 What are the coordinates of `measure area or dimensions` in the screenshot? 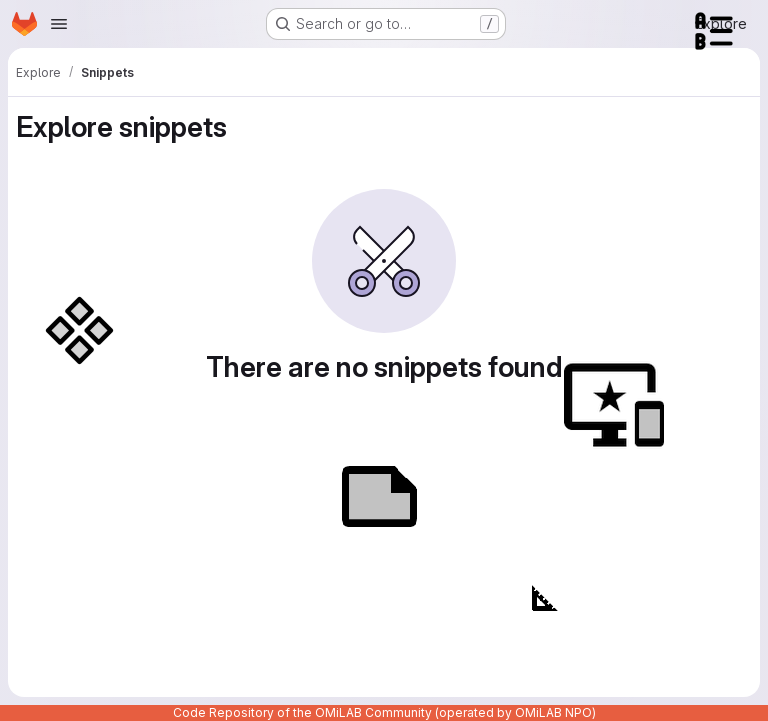 It's located at (545, 598).